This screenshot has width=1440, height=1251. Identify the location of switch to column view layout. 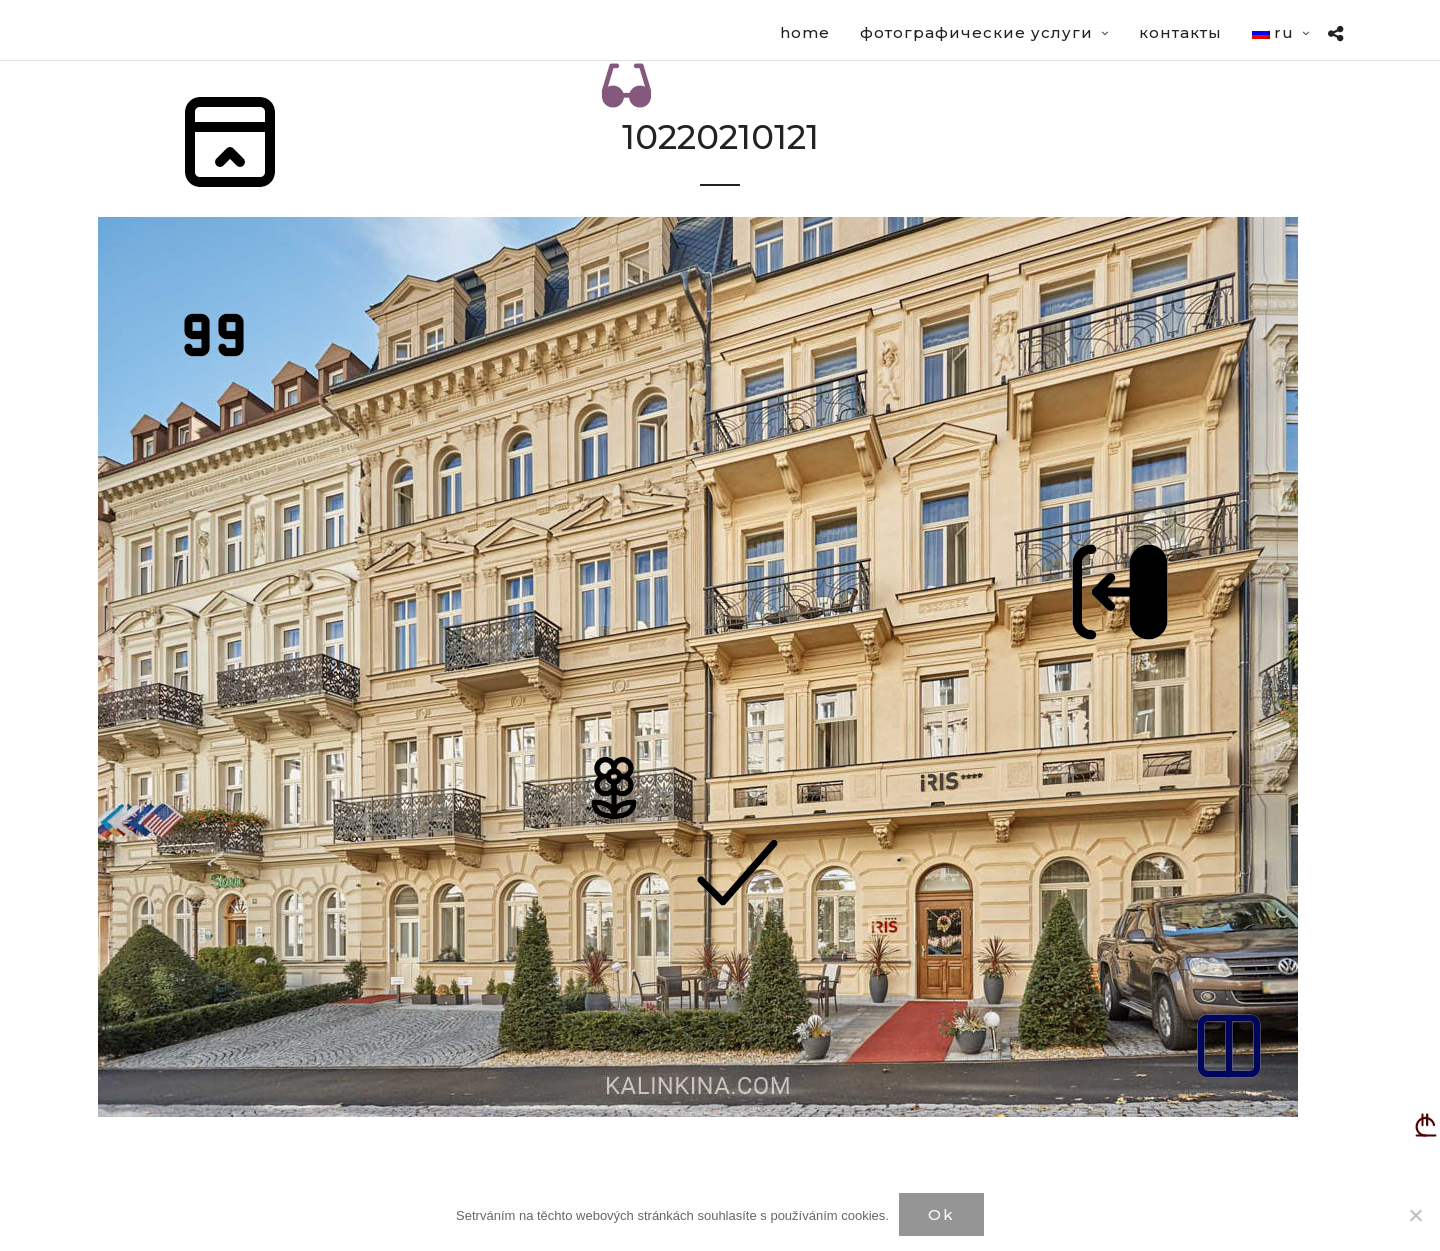
(1229, 1046).